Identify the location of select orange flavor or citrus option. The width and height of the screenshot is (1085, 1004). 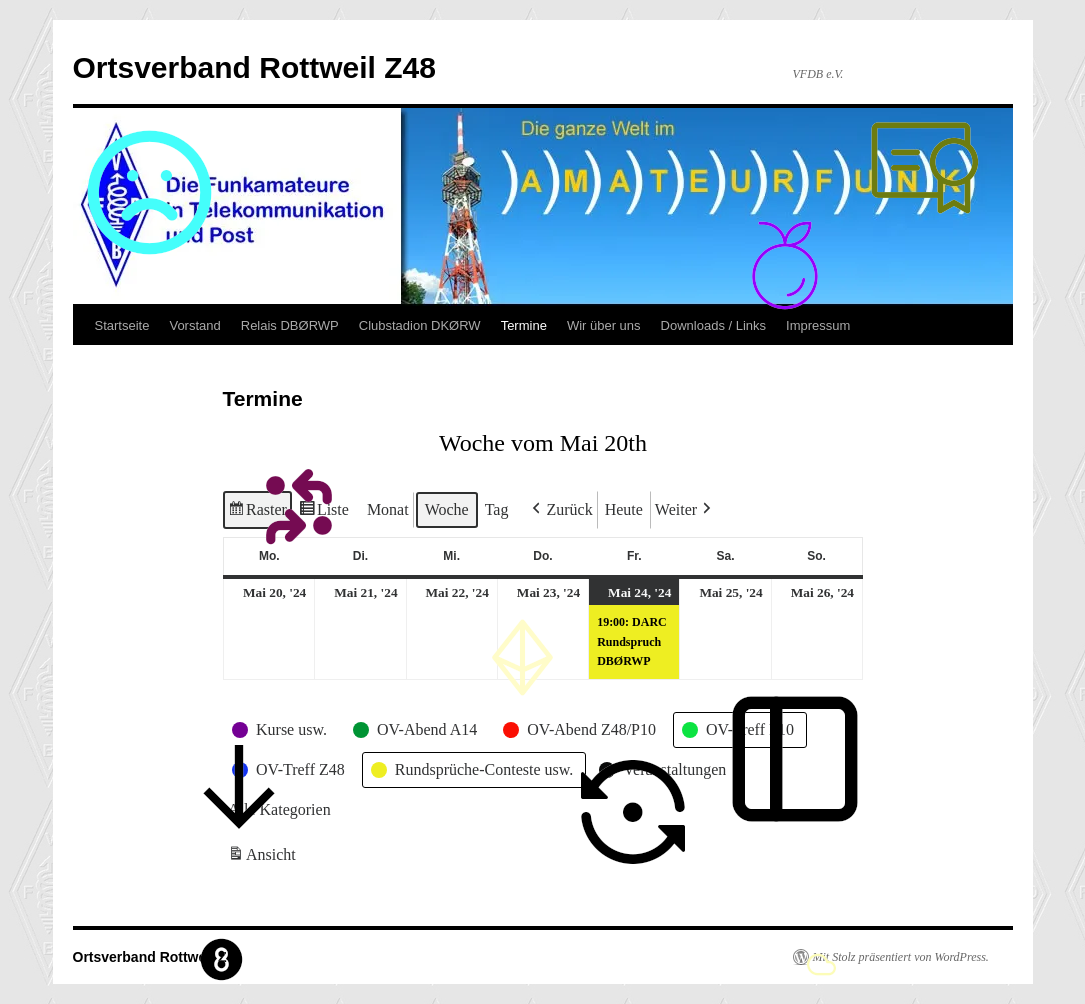
(785, 267).